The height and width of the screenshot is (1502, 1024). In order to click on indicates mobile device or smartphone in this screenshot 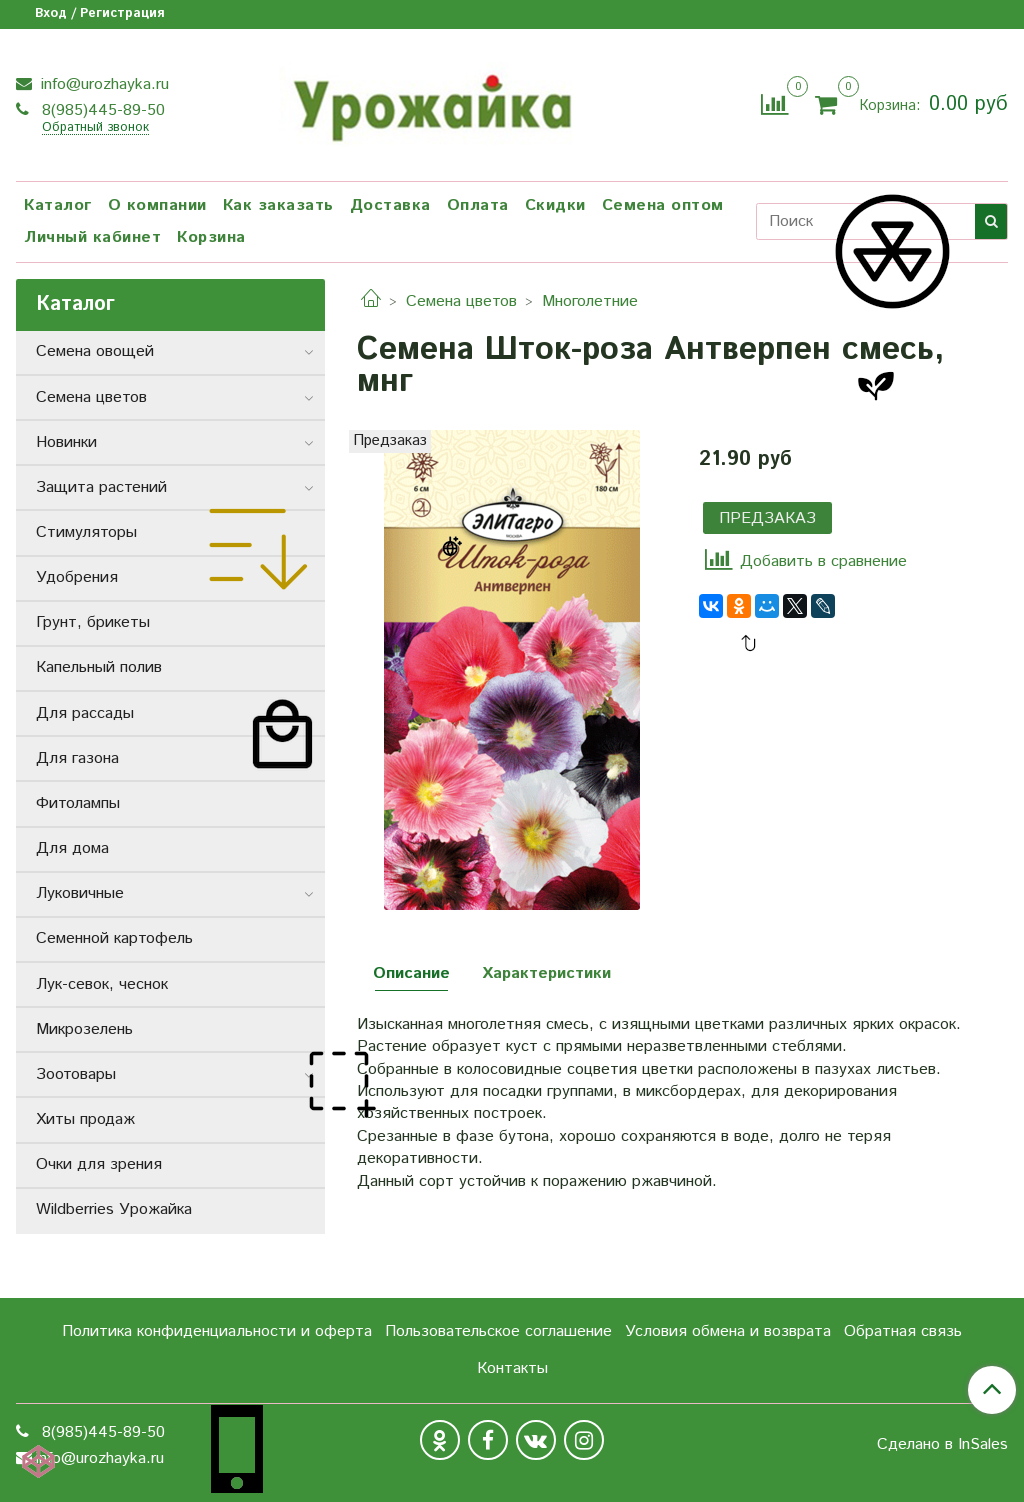, I will do `click(239, 1449)`.